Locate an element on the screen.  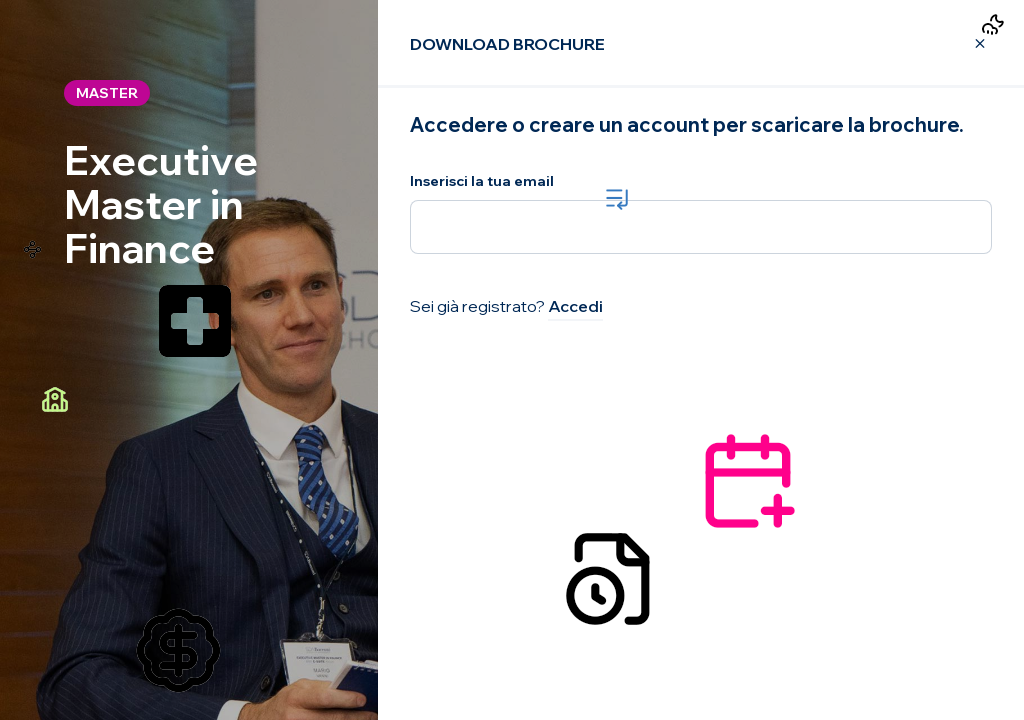
view file history or recent changes is located at coordinates (612, 579).